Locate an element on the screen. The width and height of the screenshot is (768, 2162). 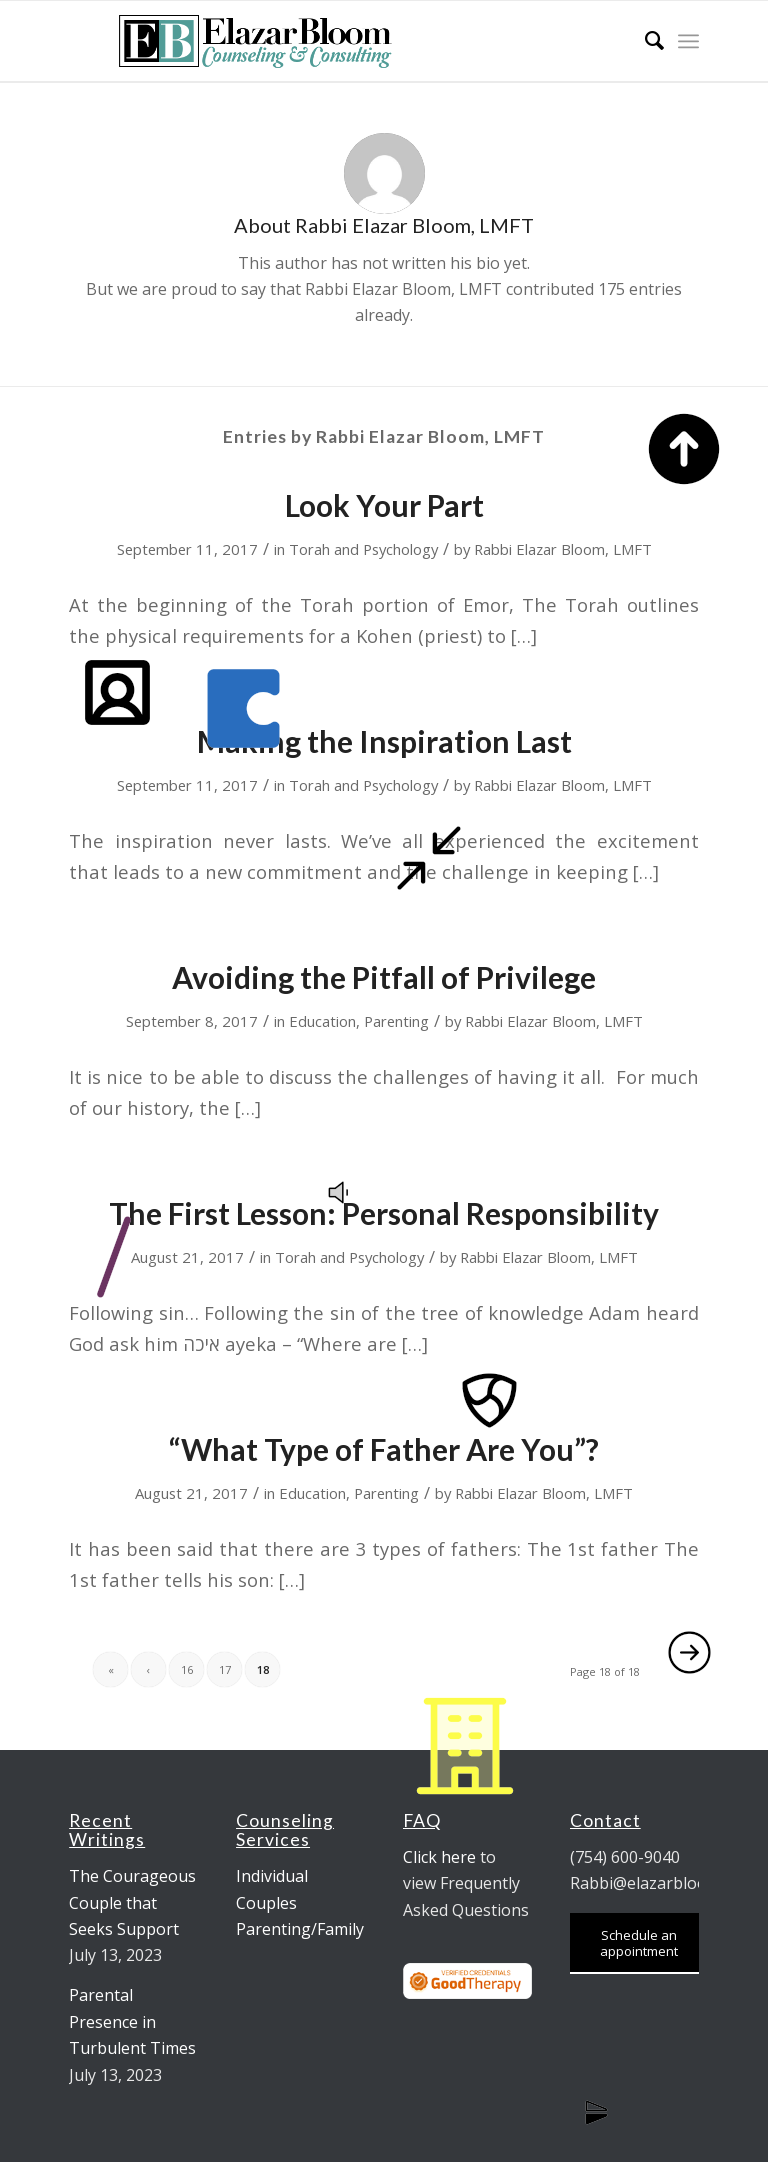
flip image or object vertically is located at coordinates (595, 2112).